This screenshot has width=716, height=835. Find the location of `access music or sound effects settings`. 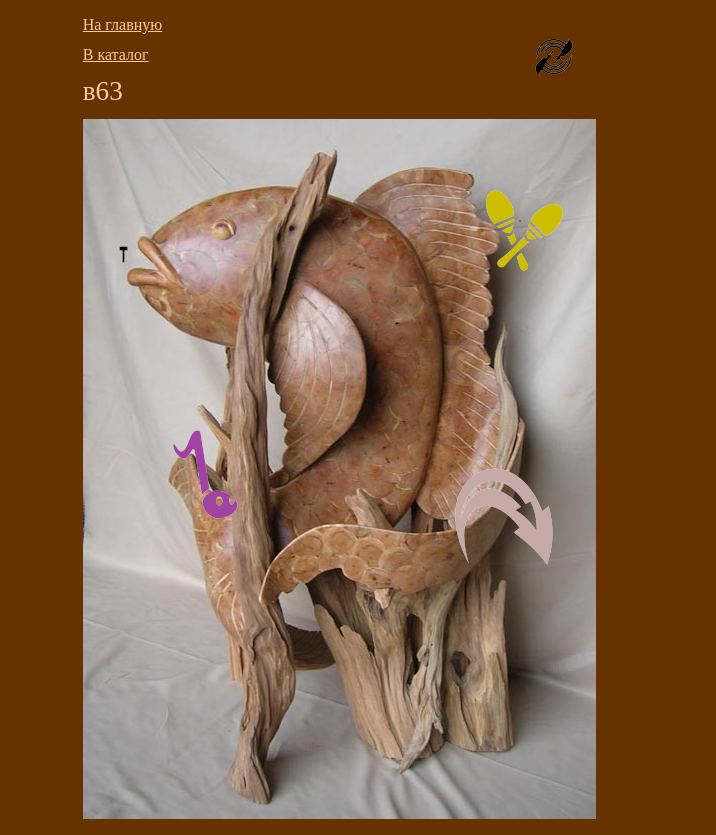

access music or sound effects settings is located at coordinates (524, 230).